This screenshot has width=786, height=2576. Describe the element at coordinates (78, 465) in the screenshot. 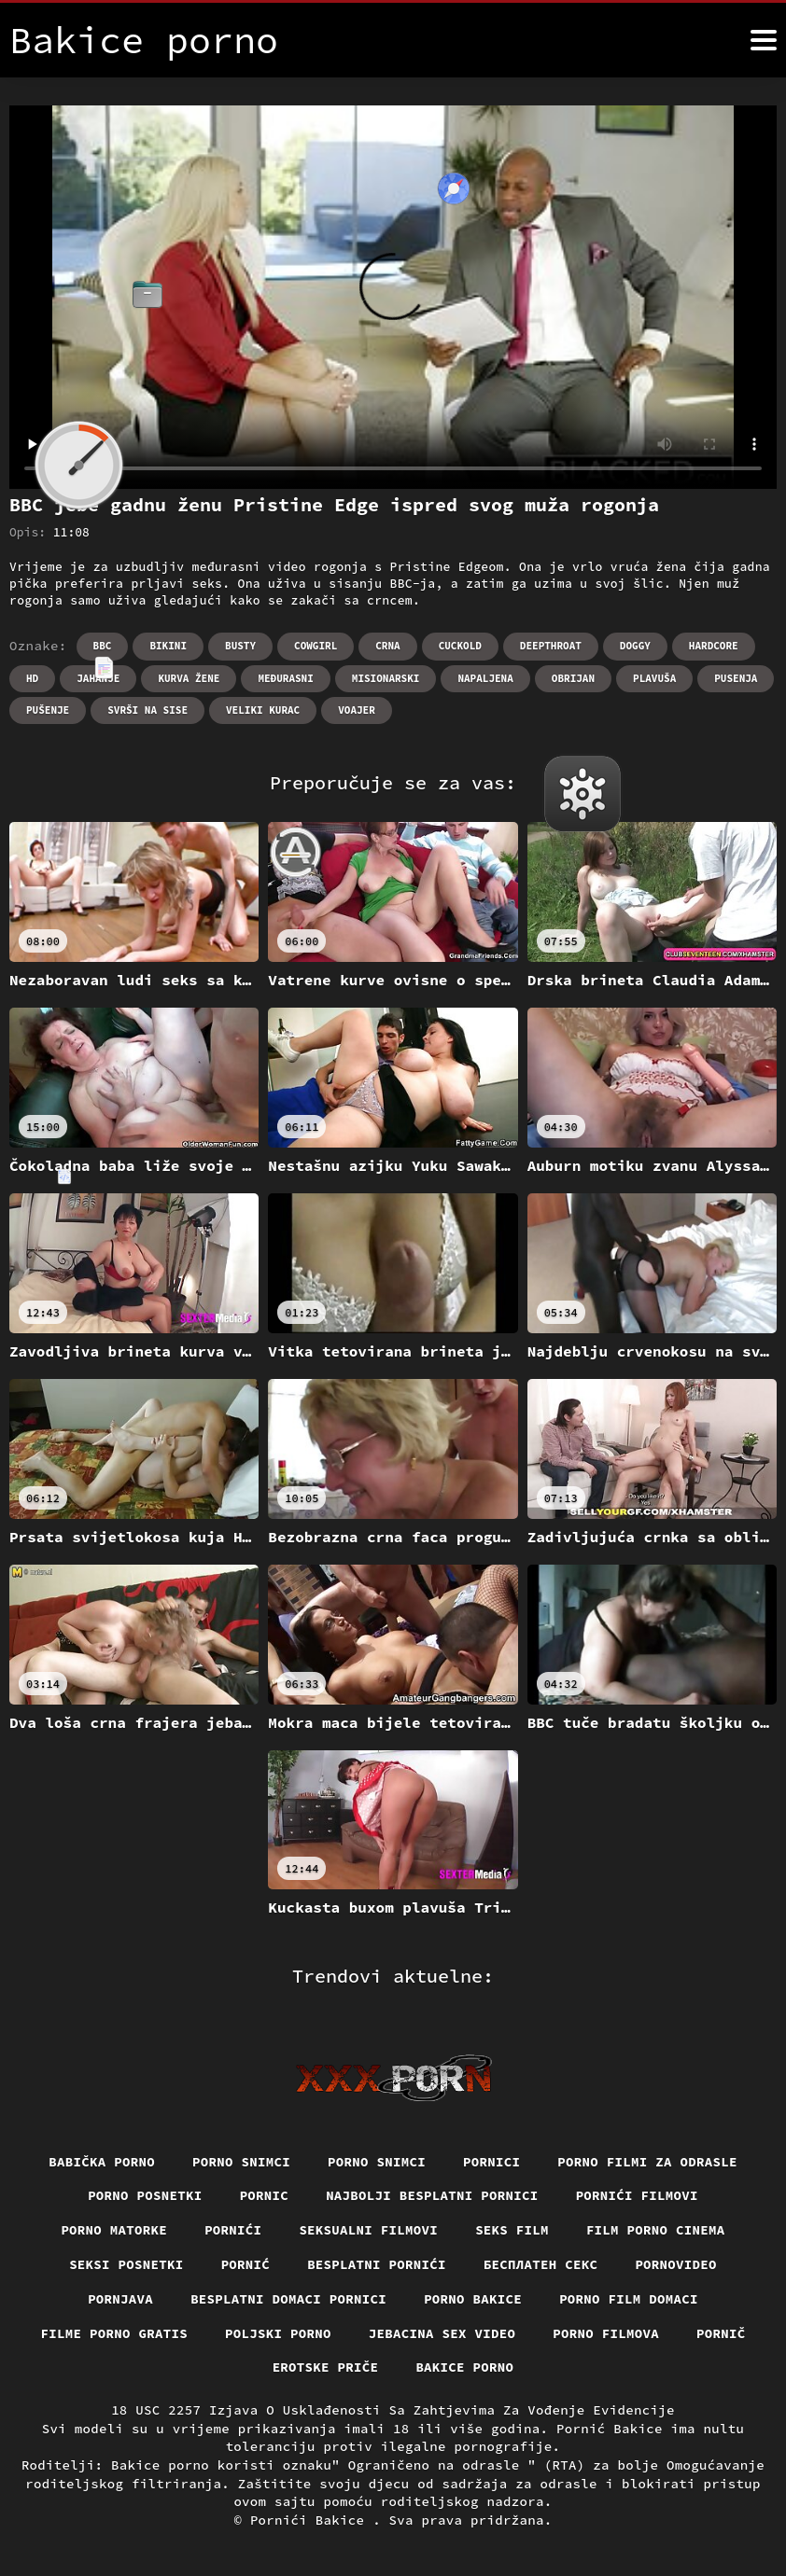

I see `open sysprof system profiler application` at that location.